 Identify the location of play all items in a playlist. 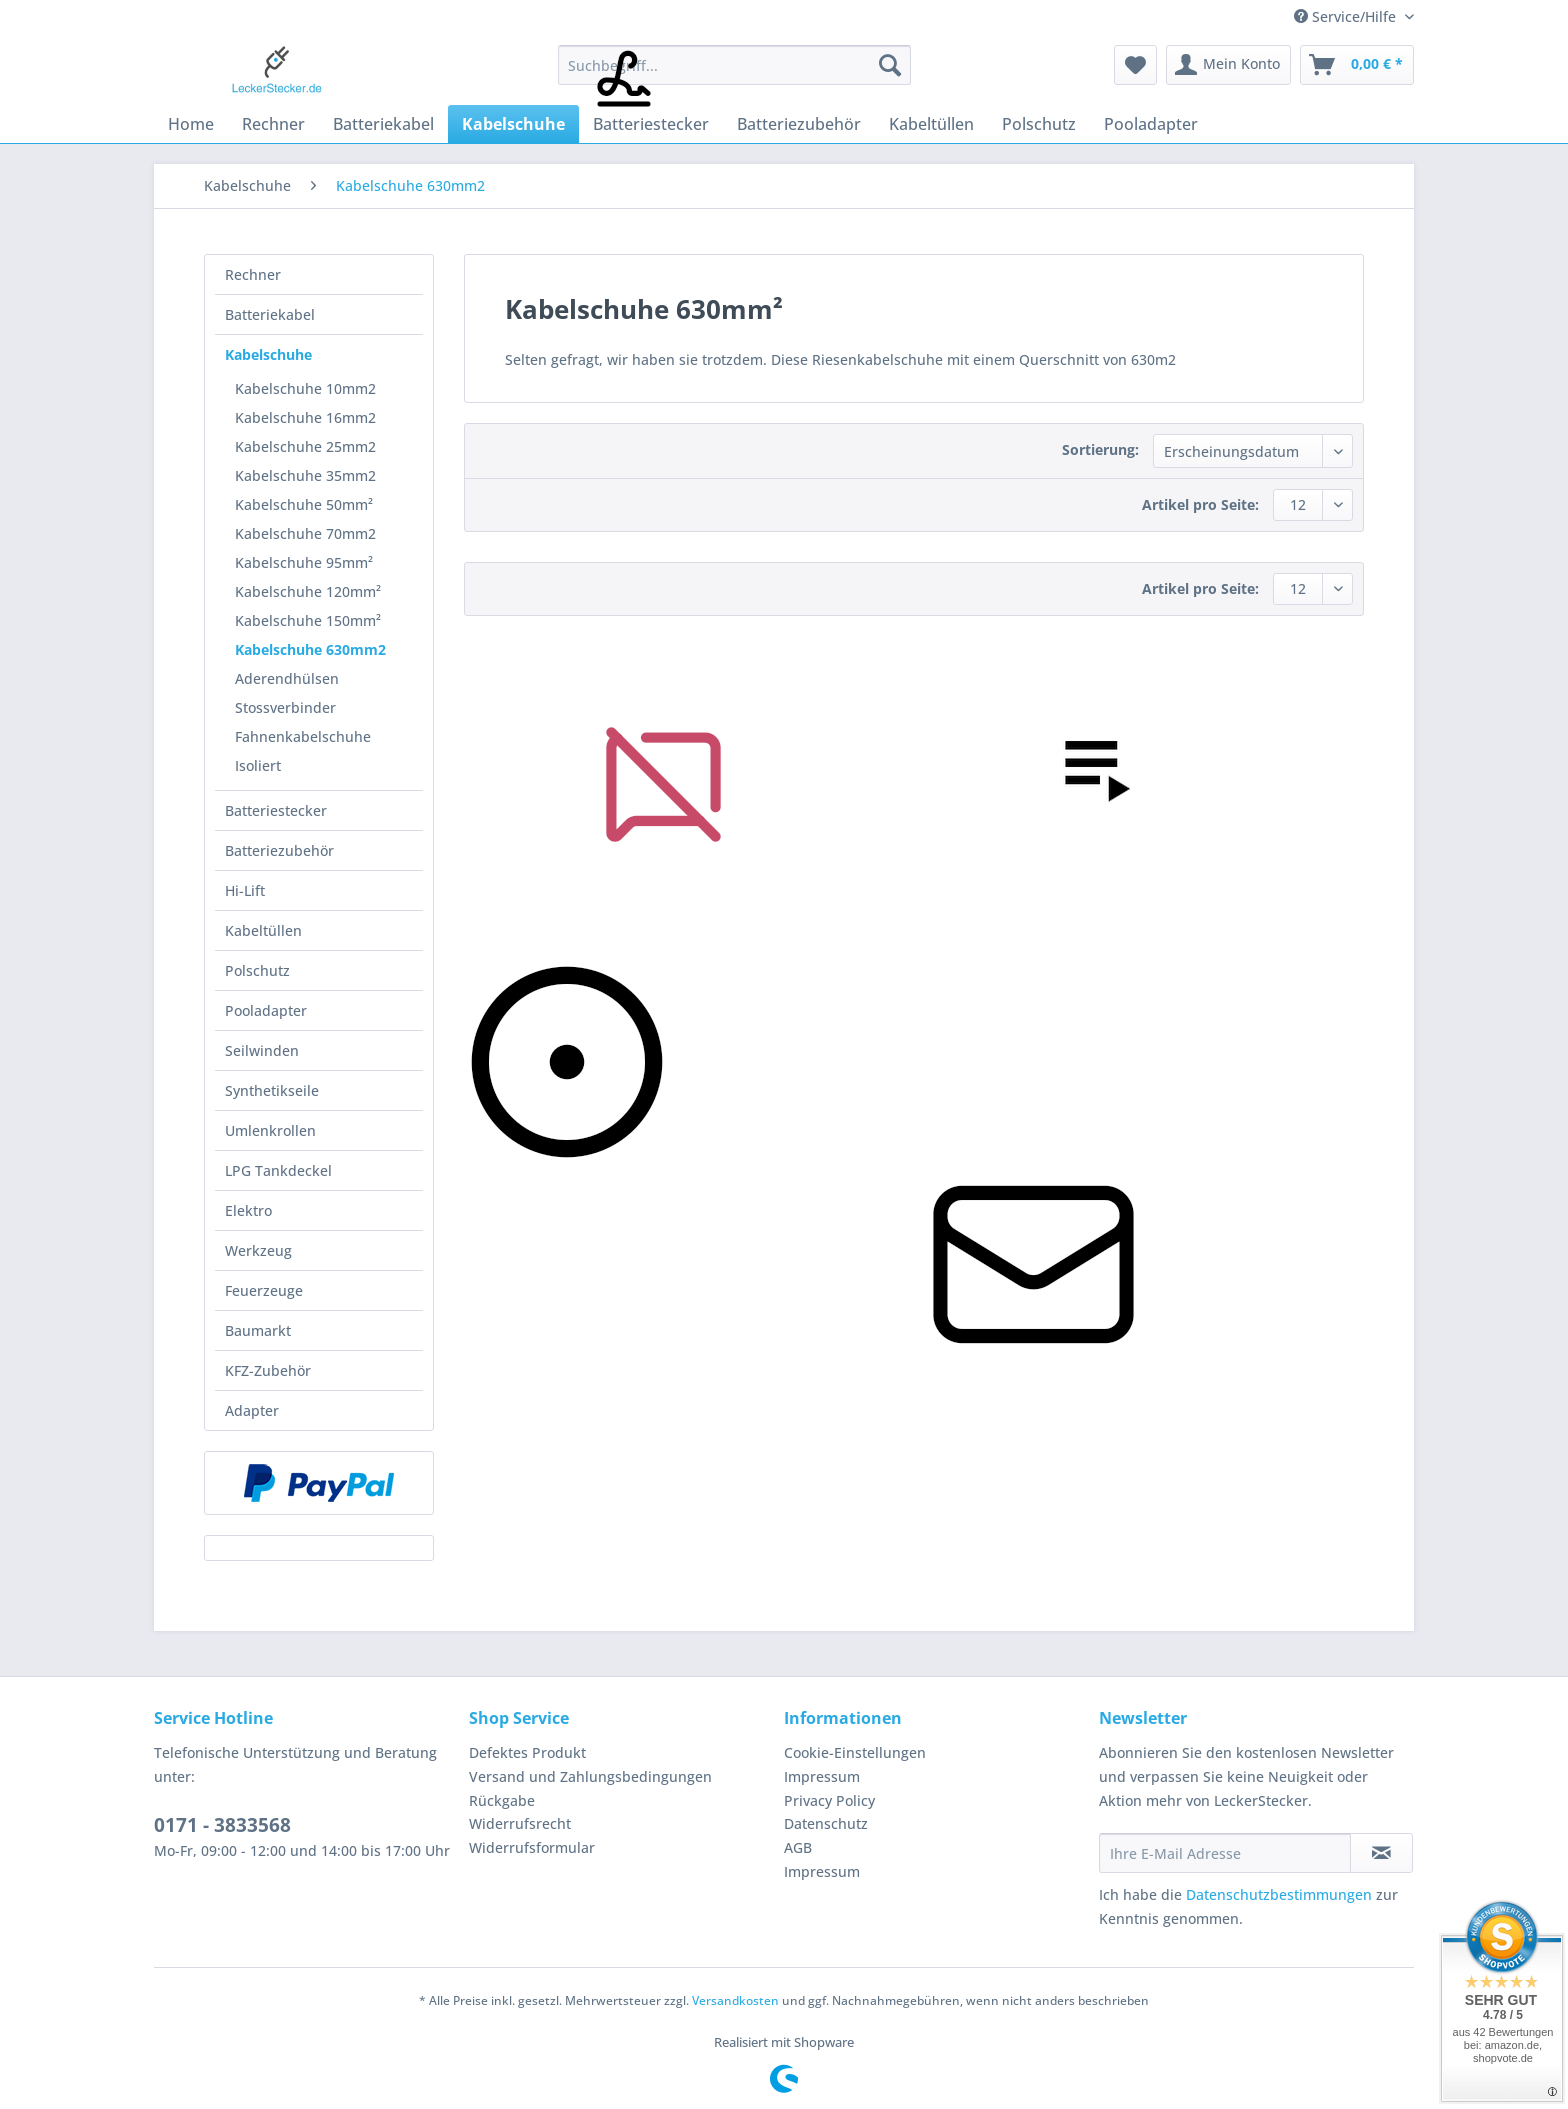
(1100, 767).